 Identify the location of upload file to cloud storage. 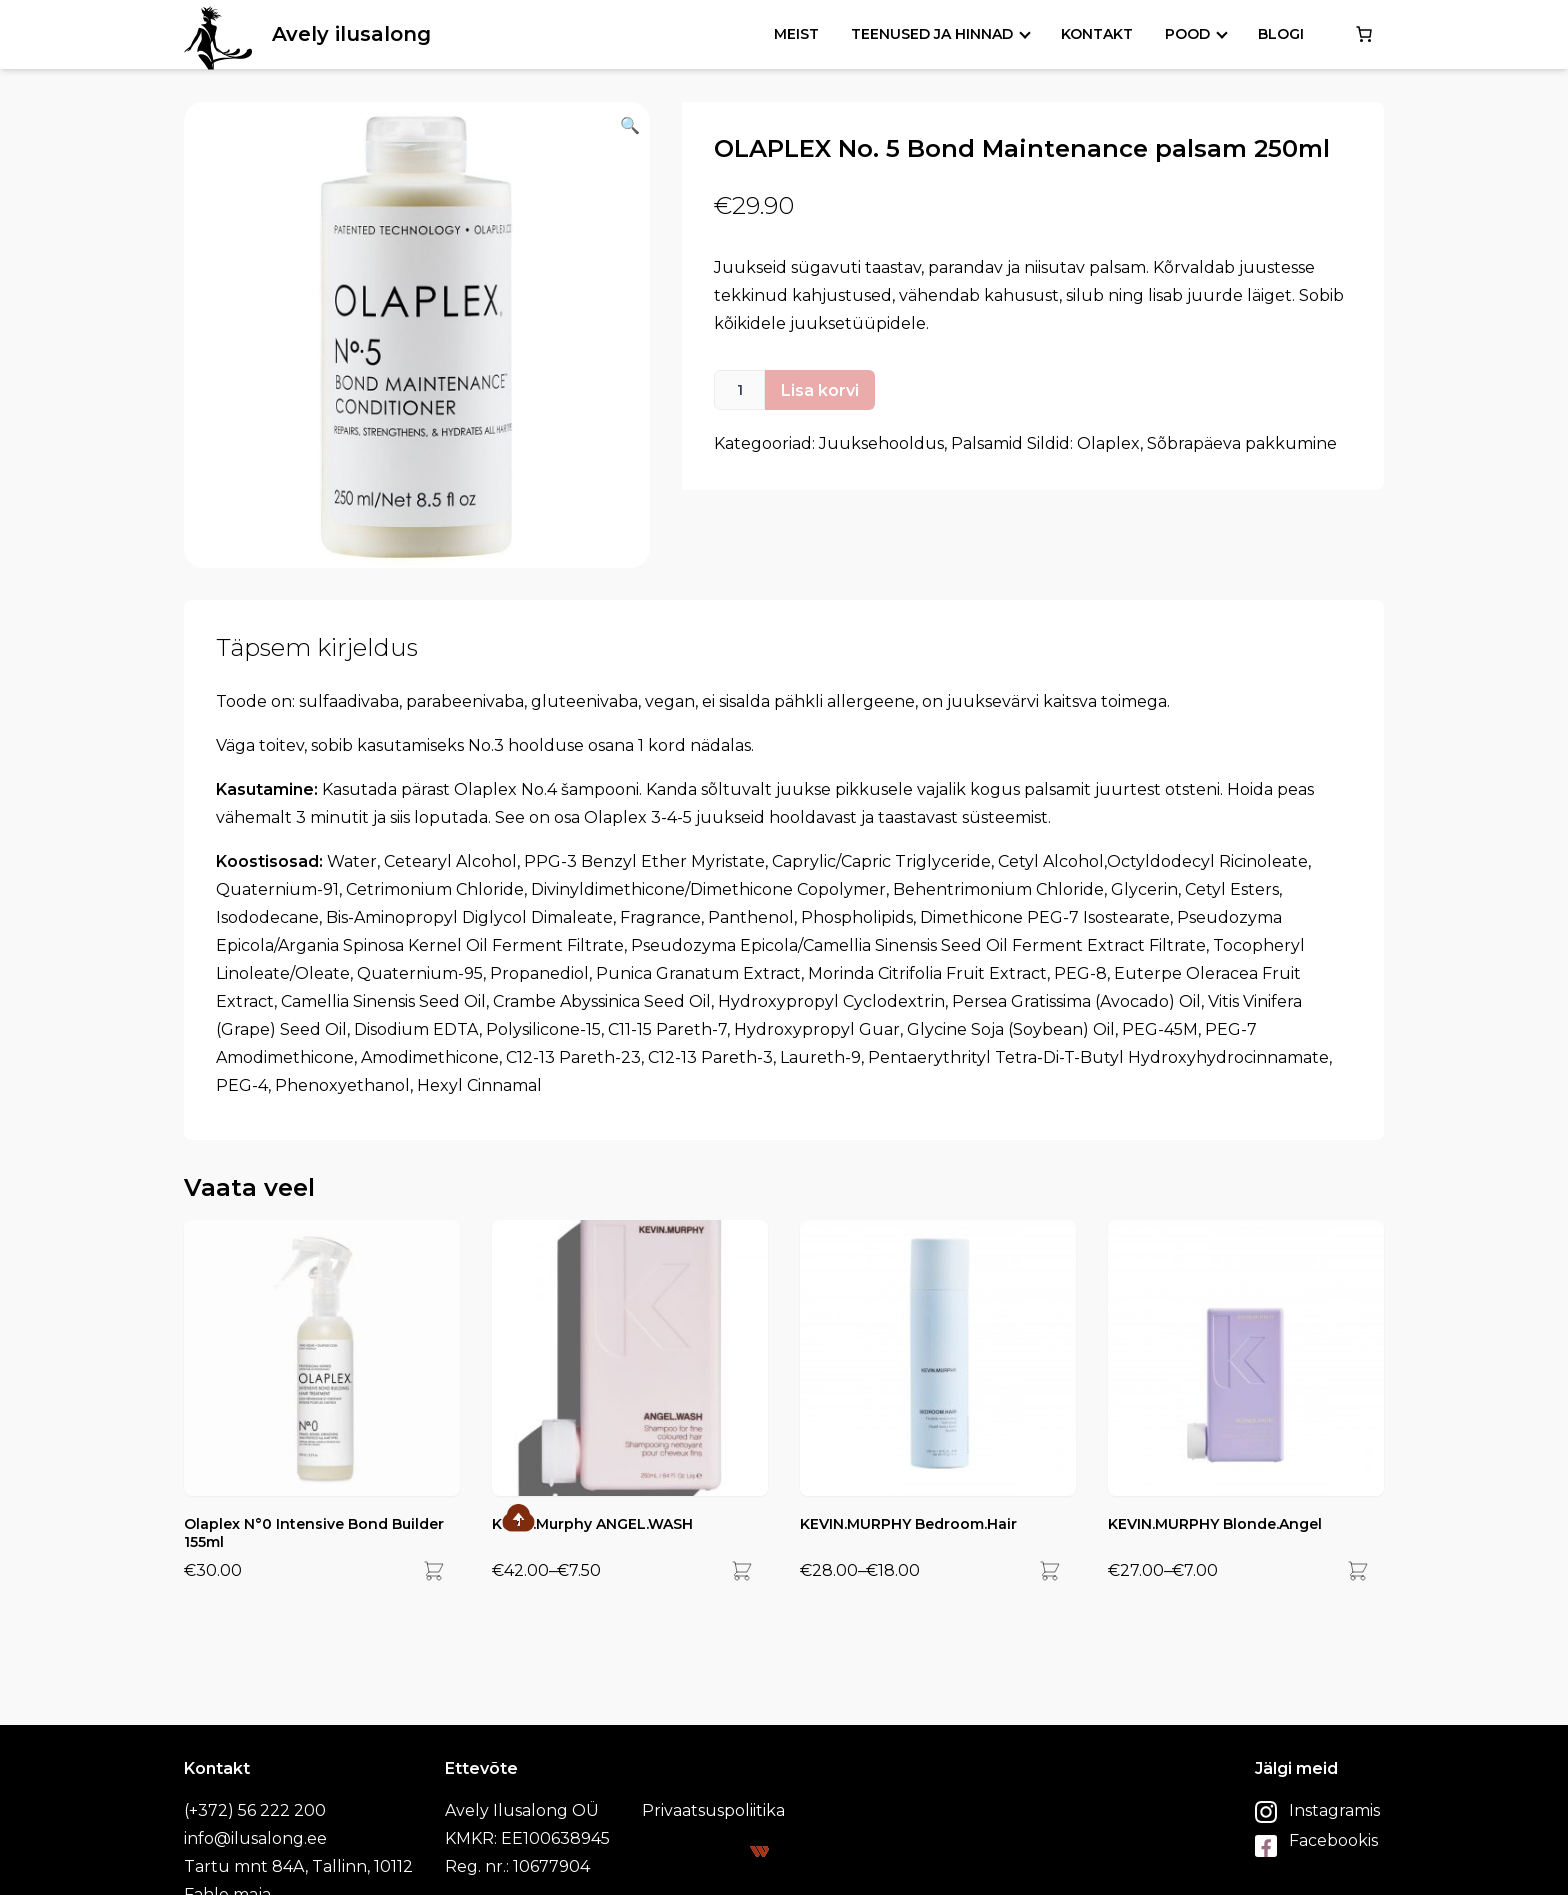
(518, 1518).